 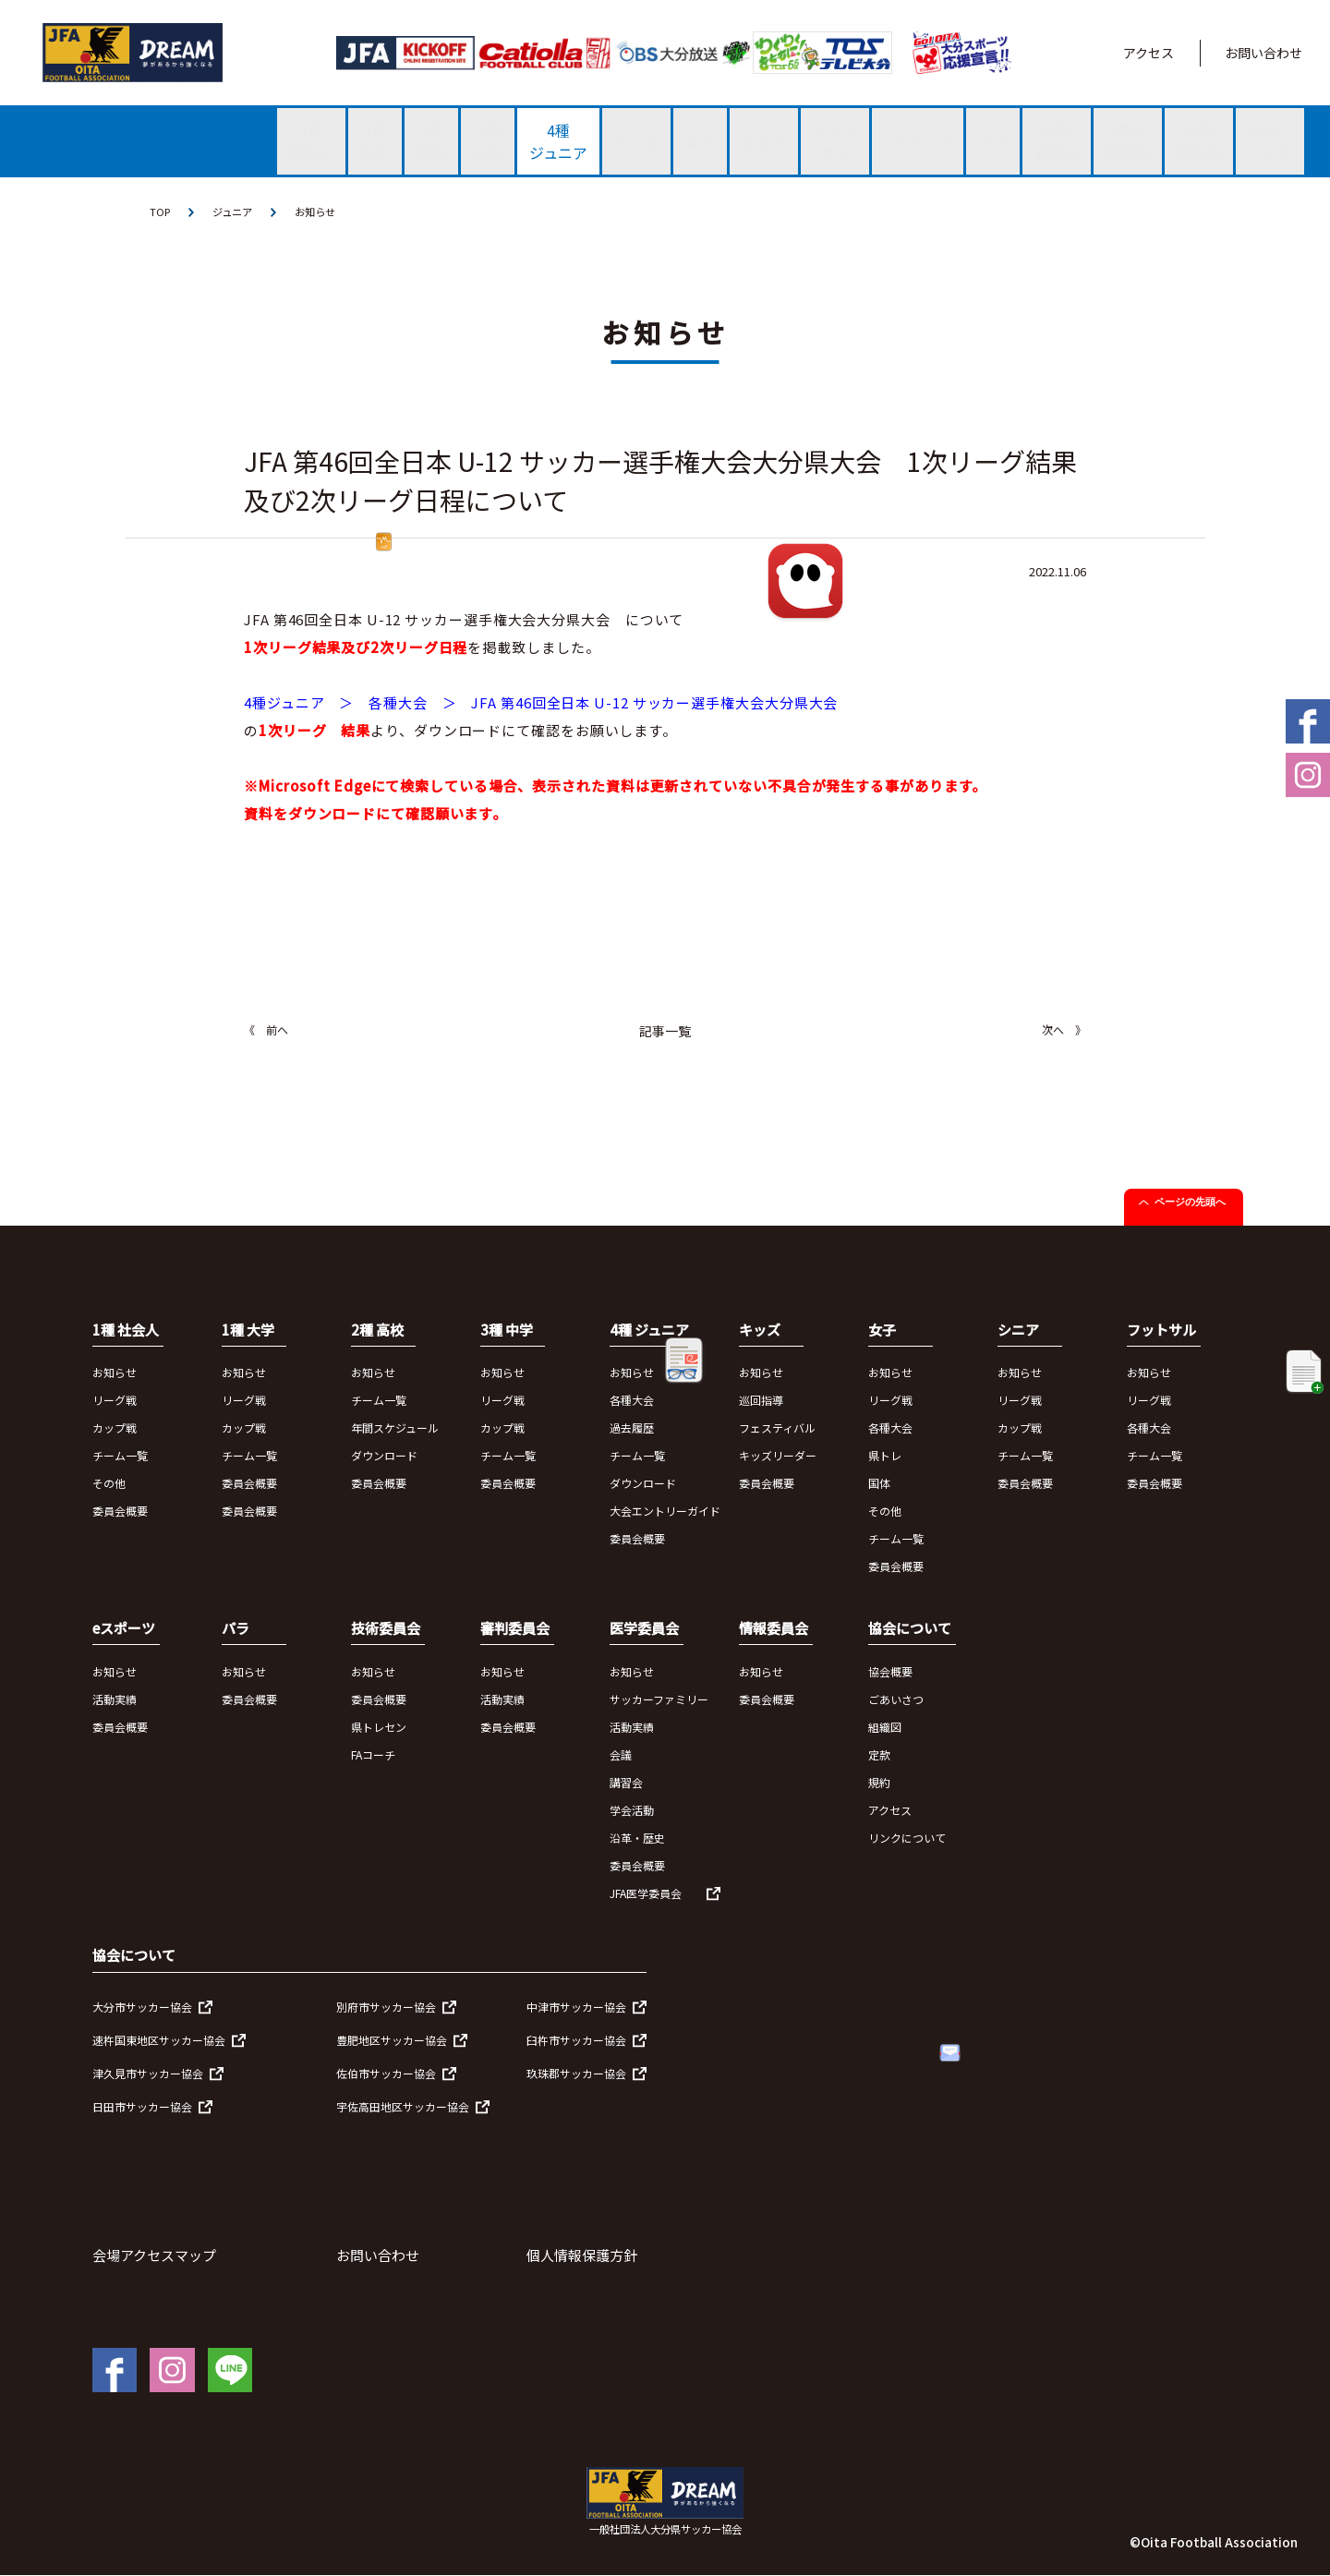 I want to click on create a new document, so click(x=1303, y=1371).